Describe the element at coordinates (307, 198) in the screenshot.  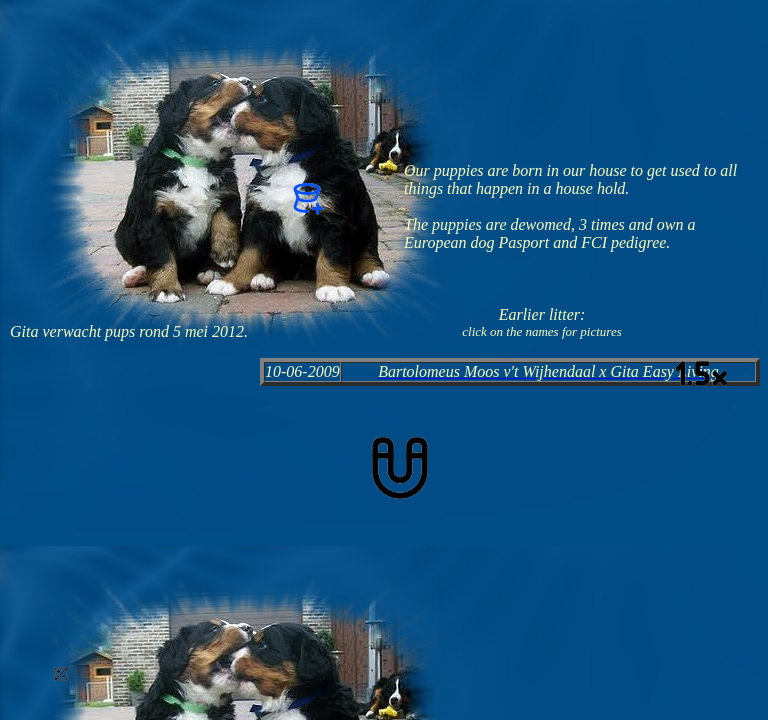
I see `add a new diabolo or juggling item` at that location.